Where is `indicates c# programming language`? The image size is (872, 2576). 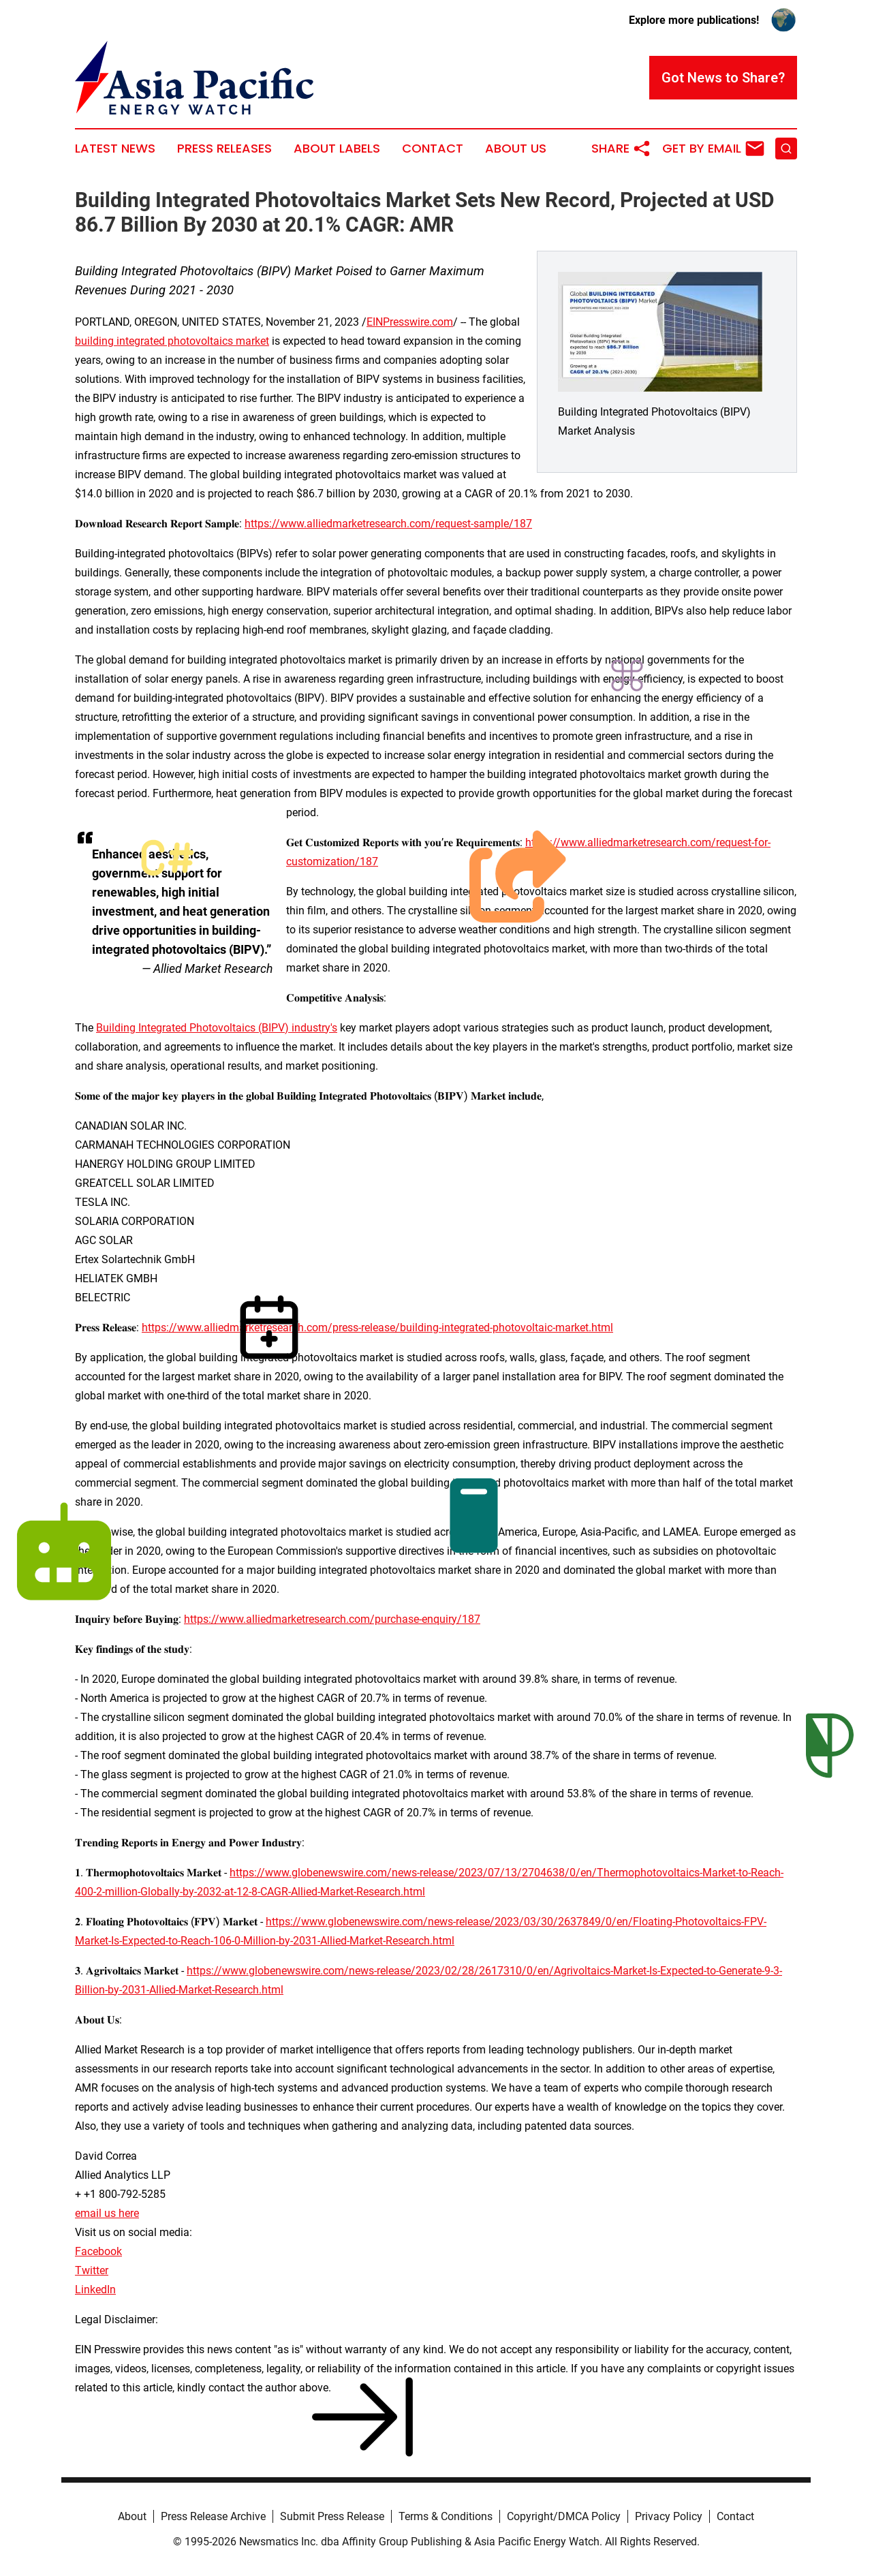
indicates c# programming language is located at coordinates (167, 858).